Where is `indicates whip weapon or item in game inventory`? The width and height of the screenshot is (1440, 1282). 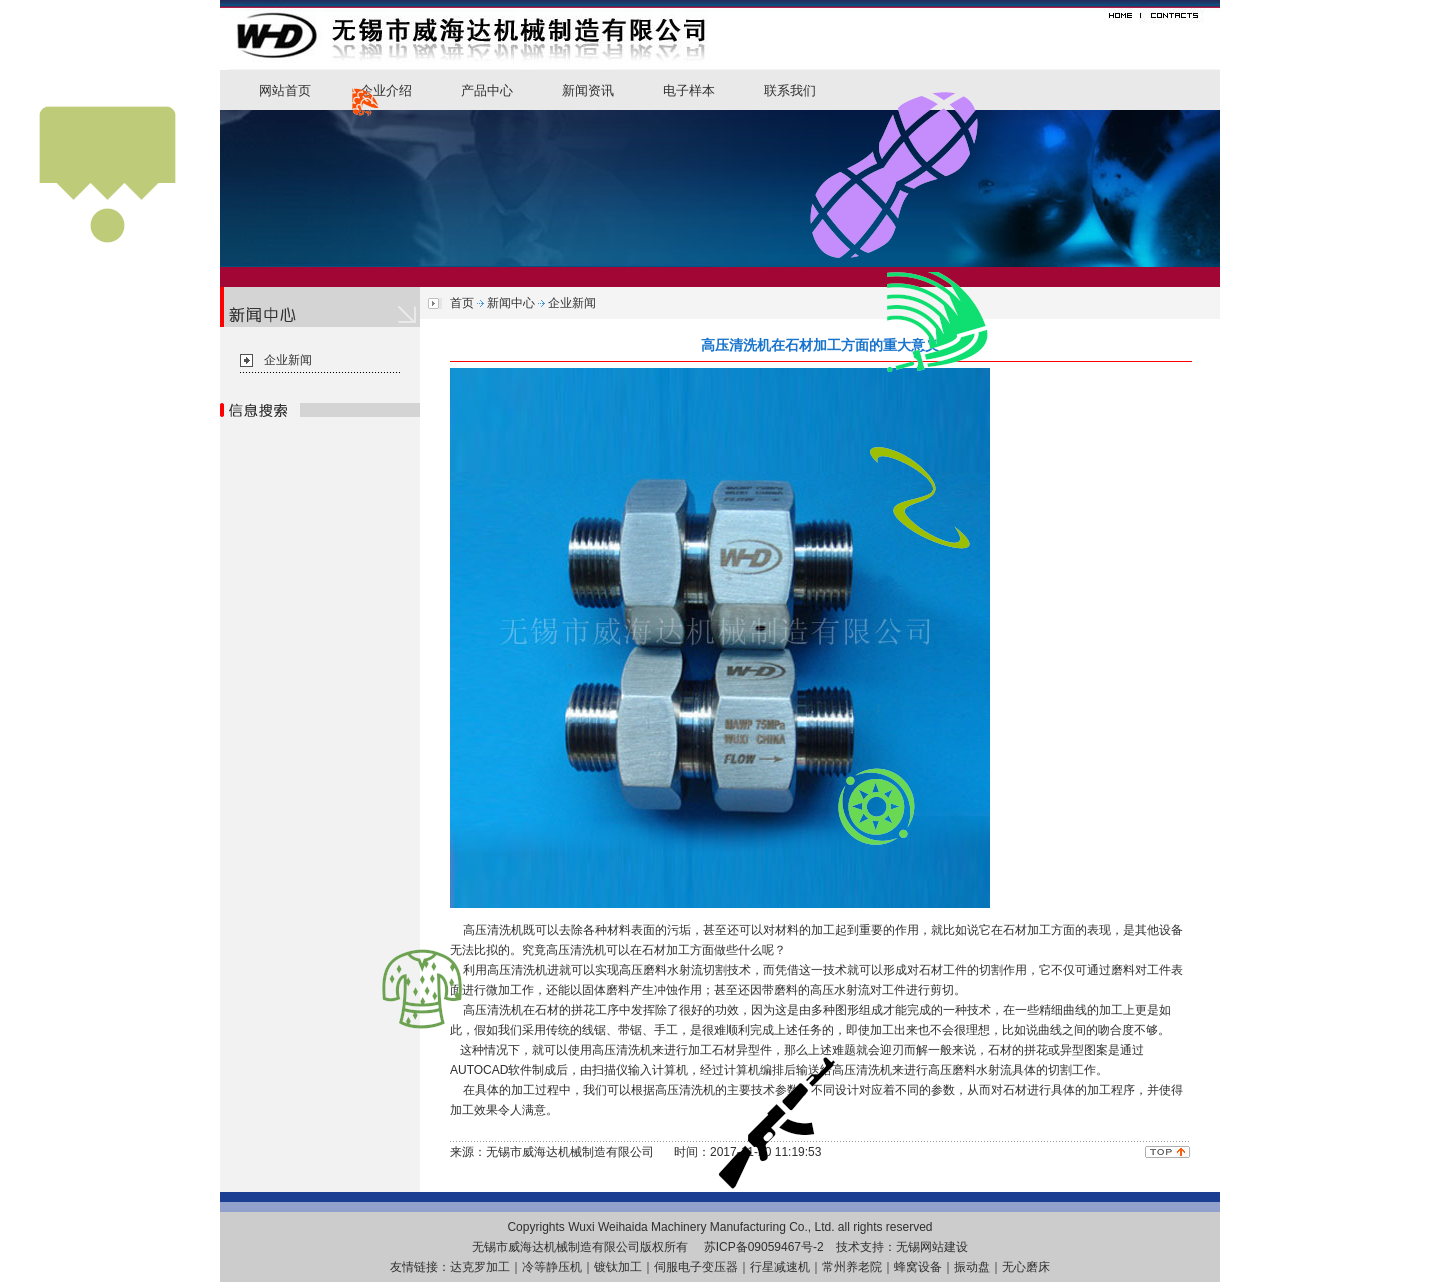
indicates whip weapon or item in game inventory is located at coordinates (920, 499).